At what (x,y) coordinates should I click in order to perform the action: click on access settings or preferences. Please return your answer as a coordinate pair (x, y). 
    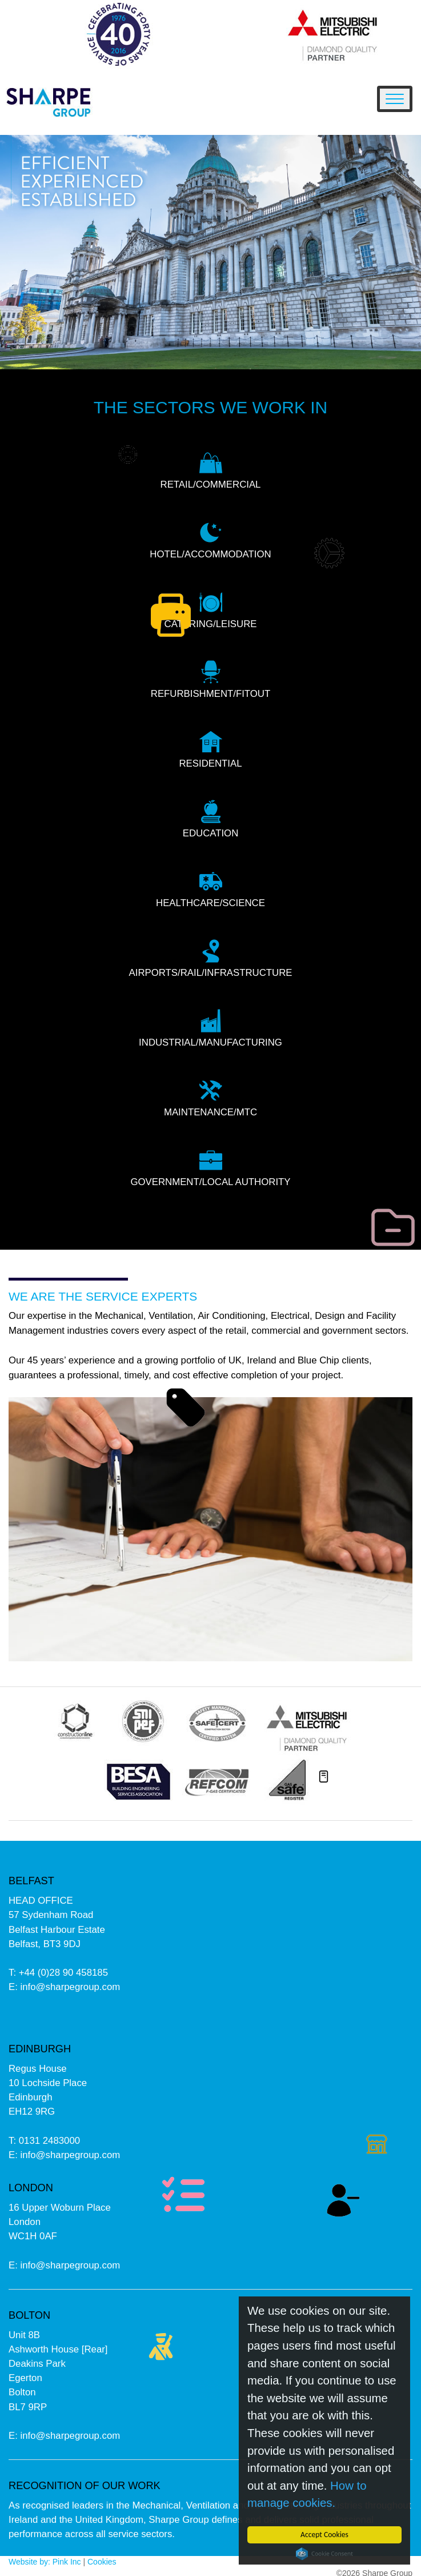
    Looking at the image, I should click on (329, 553).